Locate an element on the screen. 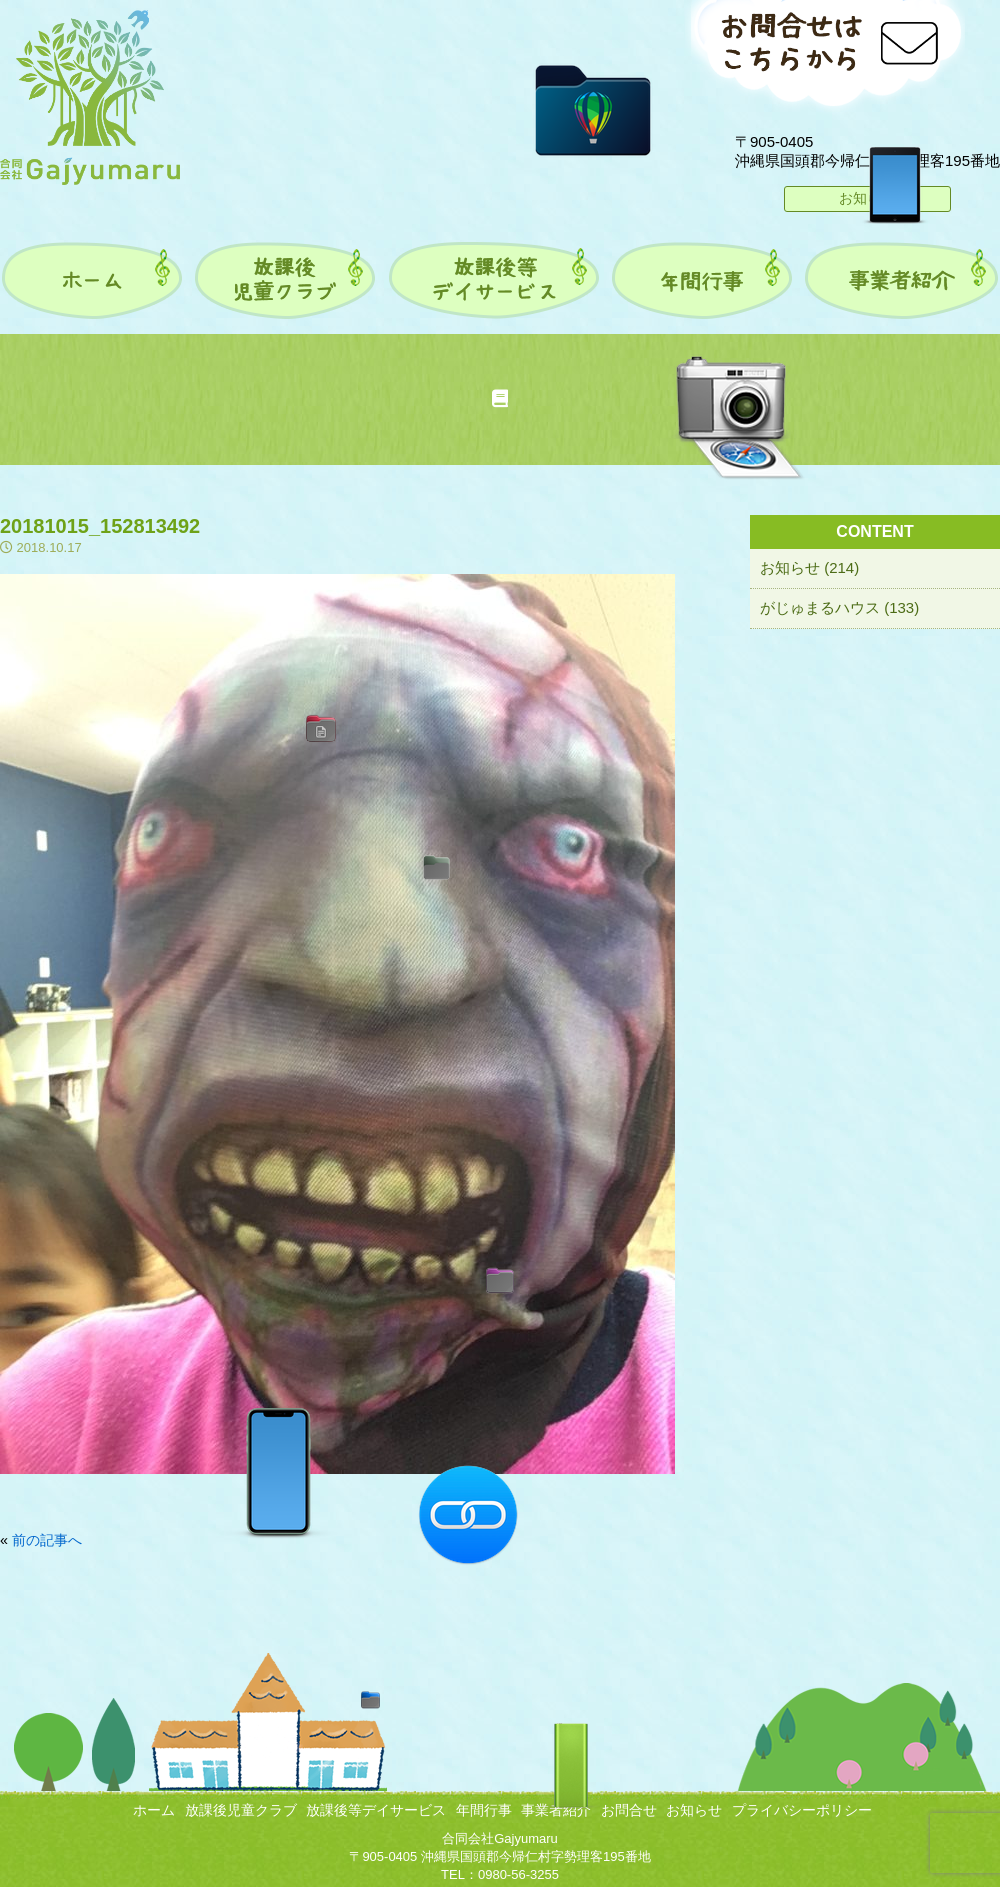 The image size is (1000, 1887). open your documents folder is located at coordinates (321, 728).